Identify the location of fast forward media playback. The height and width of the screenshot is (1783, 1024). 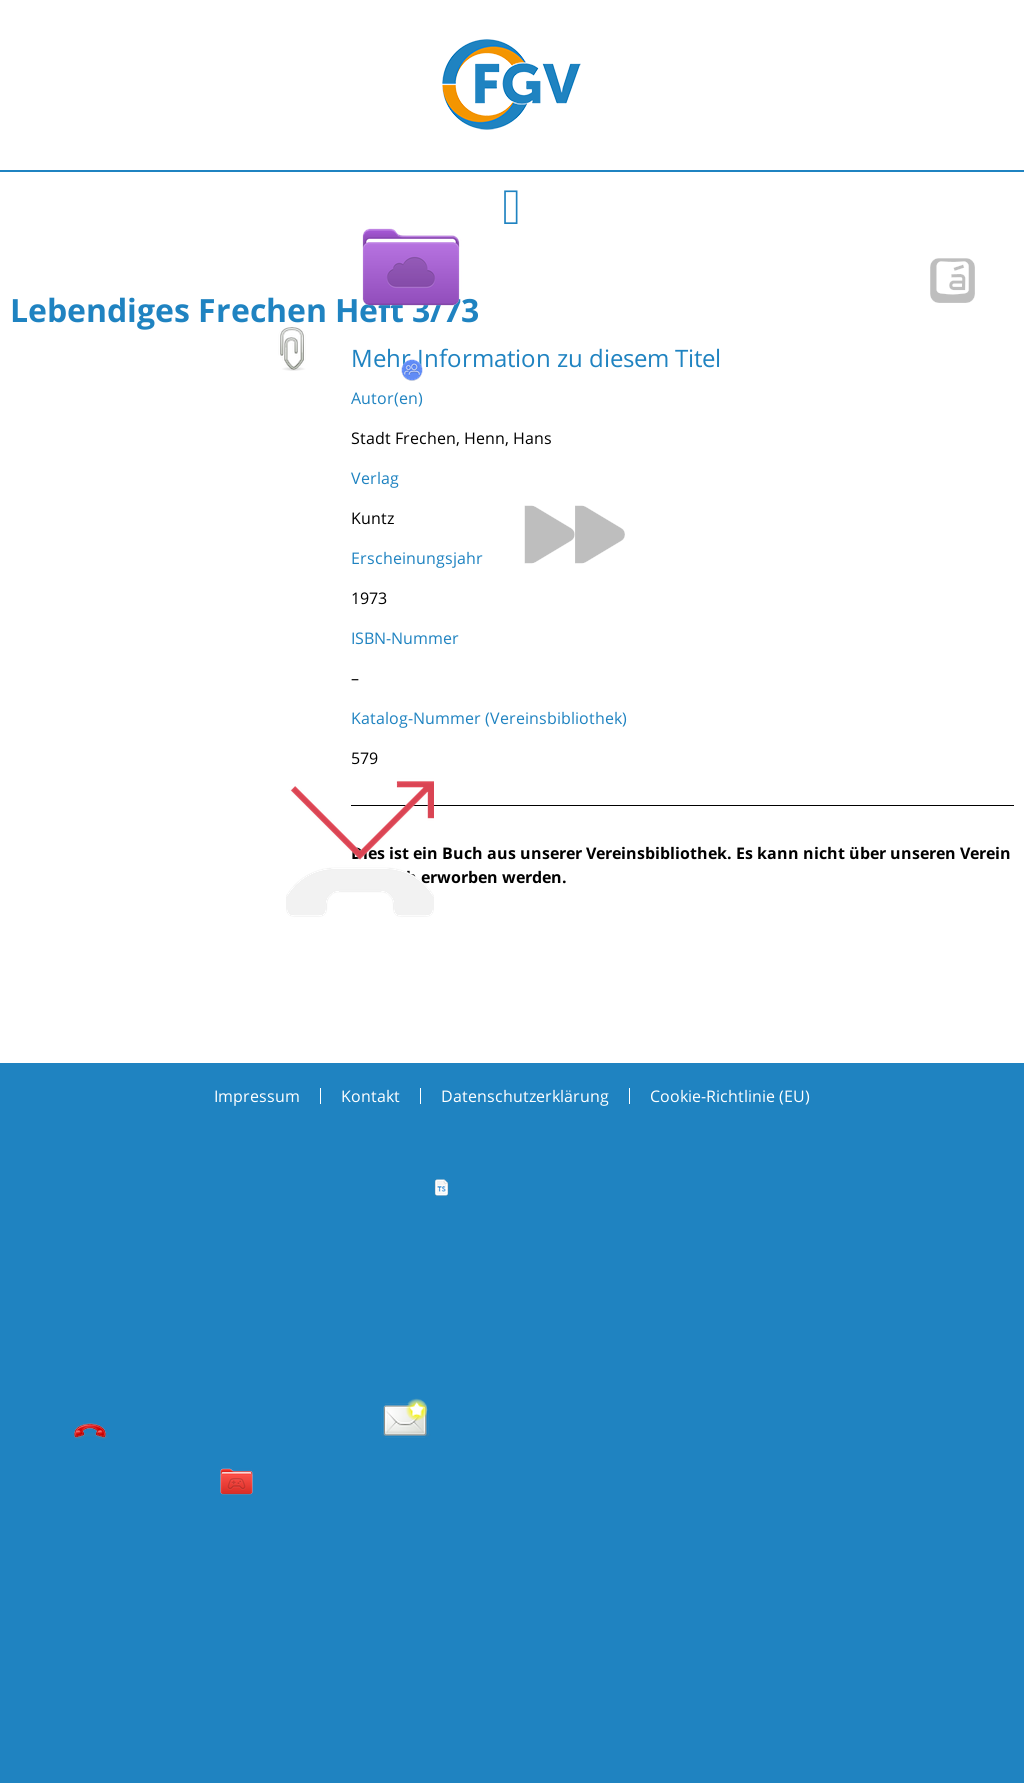
(575, 534).